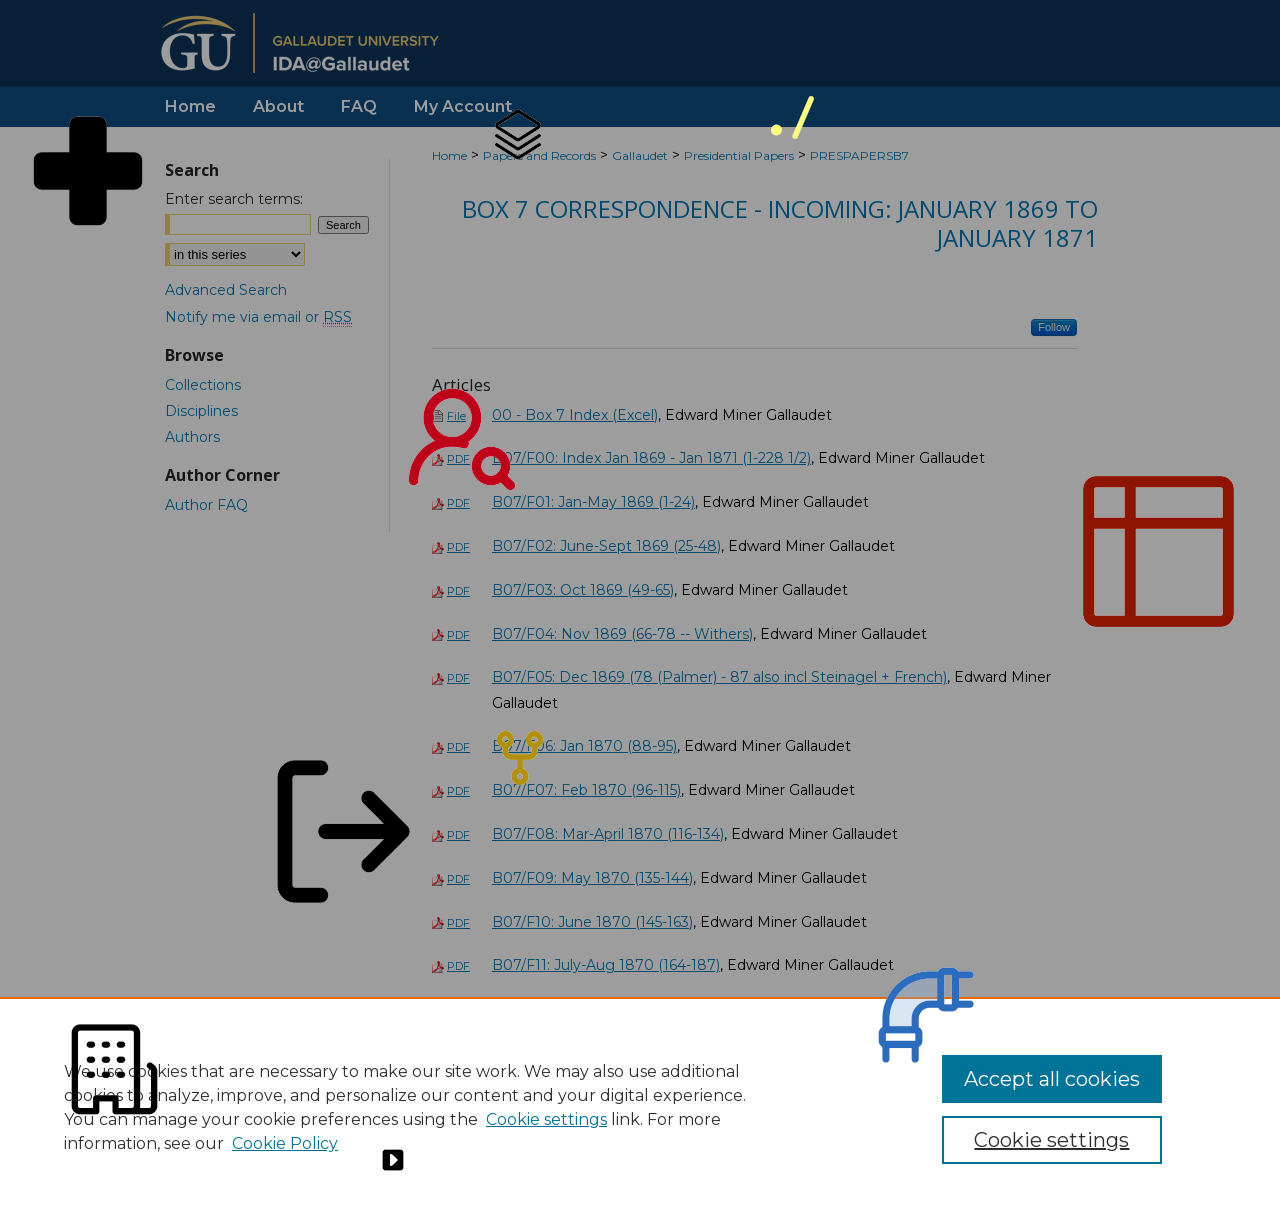 This screenshot has width=1280, height=1217. Describe the element at coordinates (88, 171) in the screenshot. I see `access health or medical information` at that location.